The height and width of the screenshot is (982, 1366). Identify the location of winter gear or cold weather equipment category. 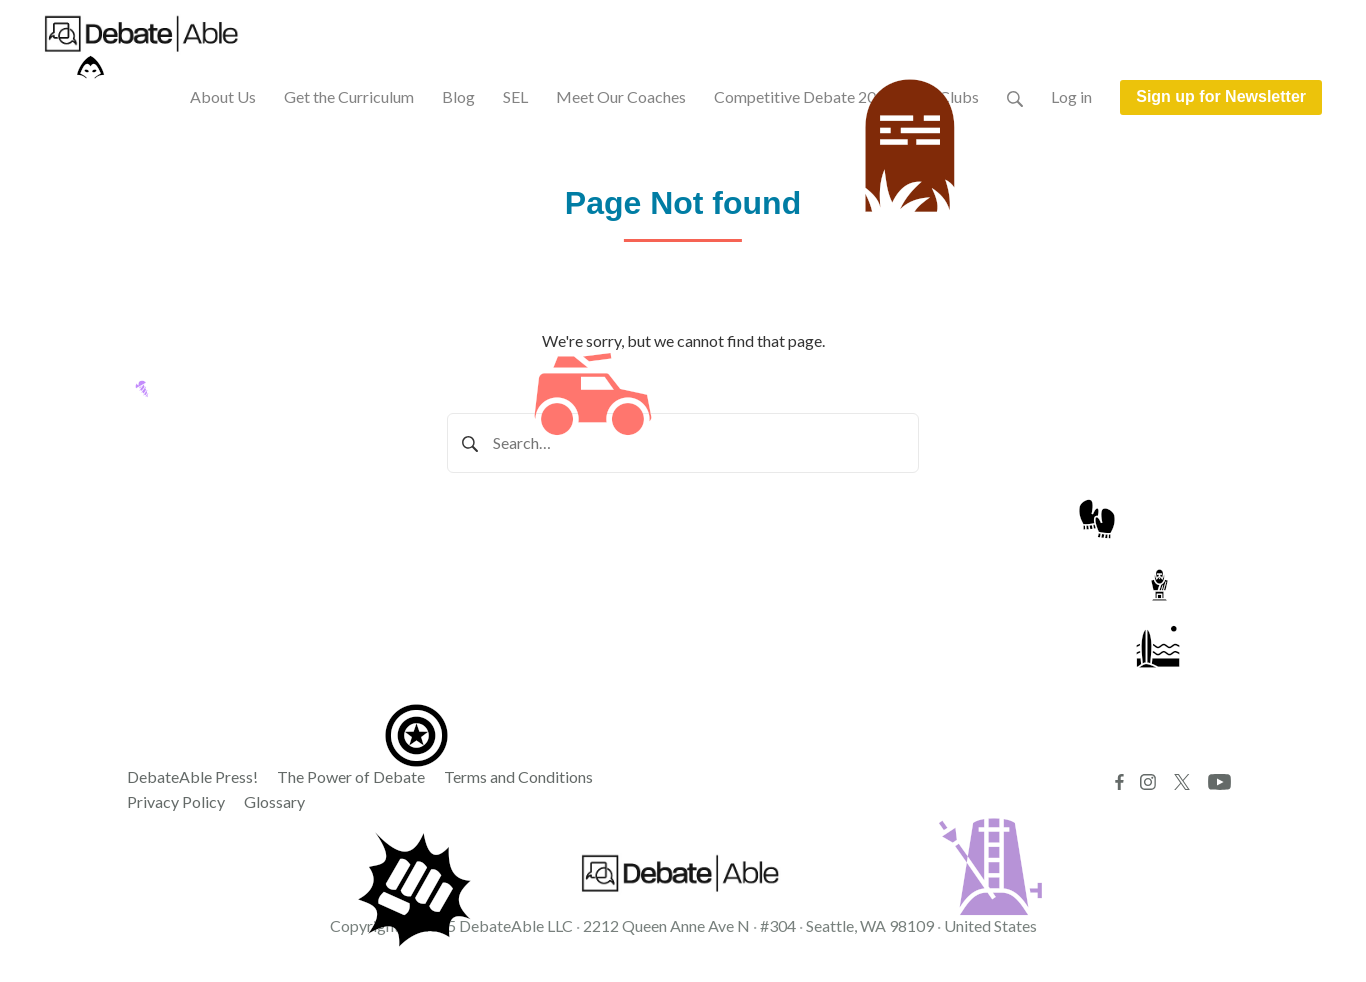
(1097, 519).